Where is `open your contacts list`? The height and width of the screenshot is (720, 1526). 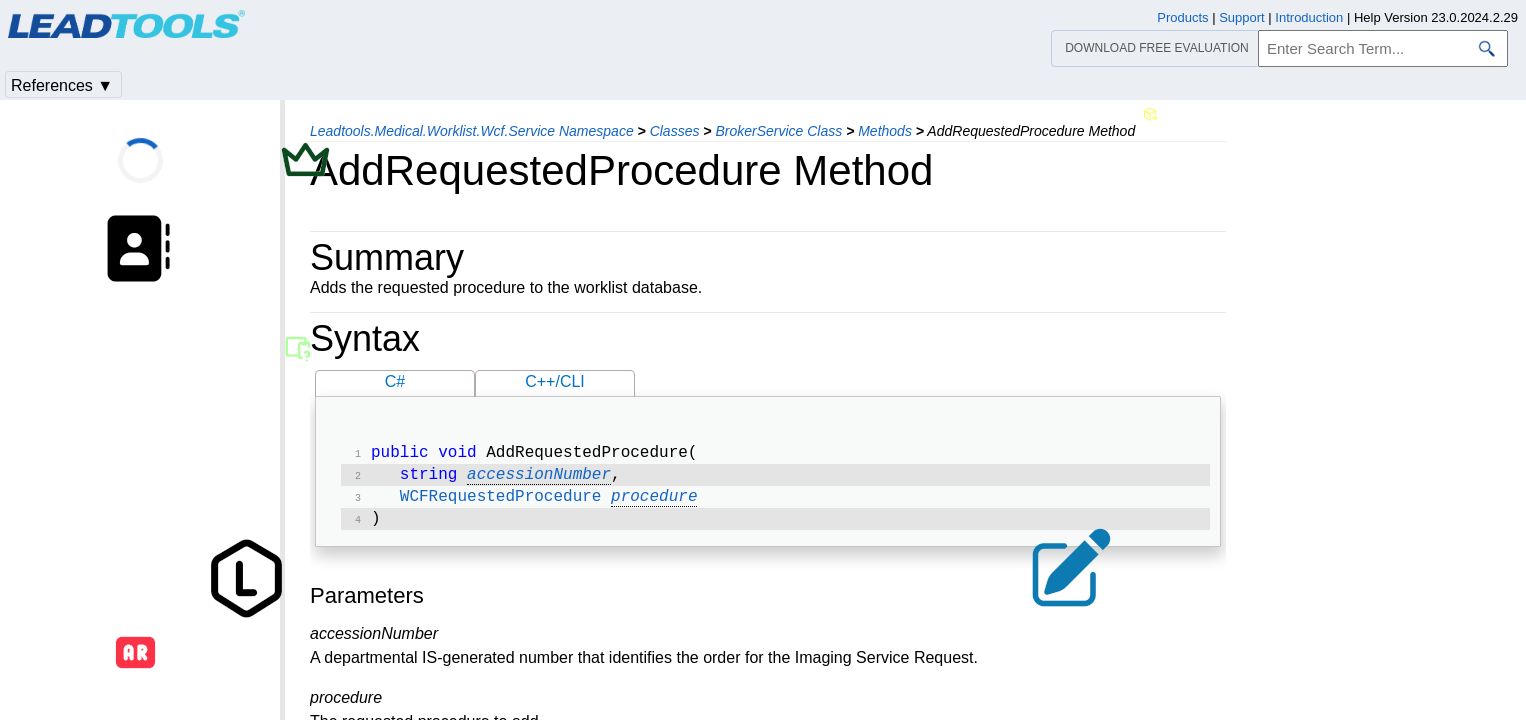
open your contacts list is located at coordinates (136, 248).